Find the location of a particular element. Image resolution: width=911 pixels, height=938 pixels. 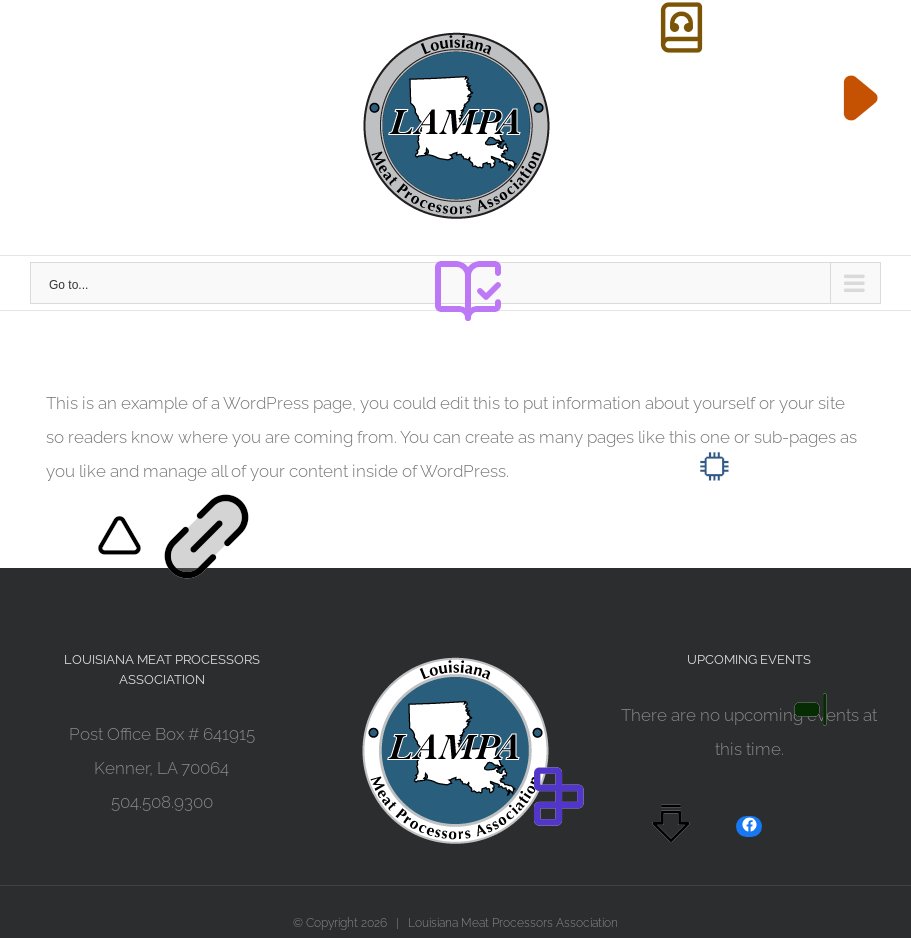

bleach-safe laundry care symbol is located at coordinates (119, 537).